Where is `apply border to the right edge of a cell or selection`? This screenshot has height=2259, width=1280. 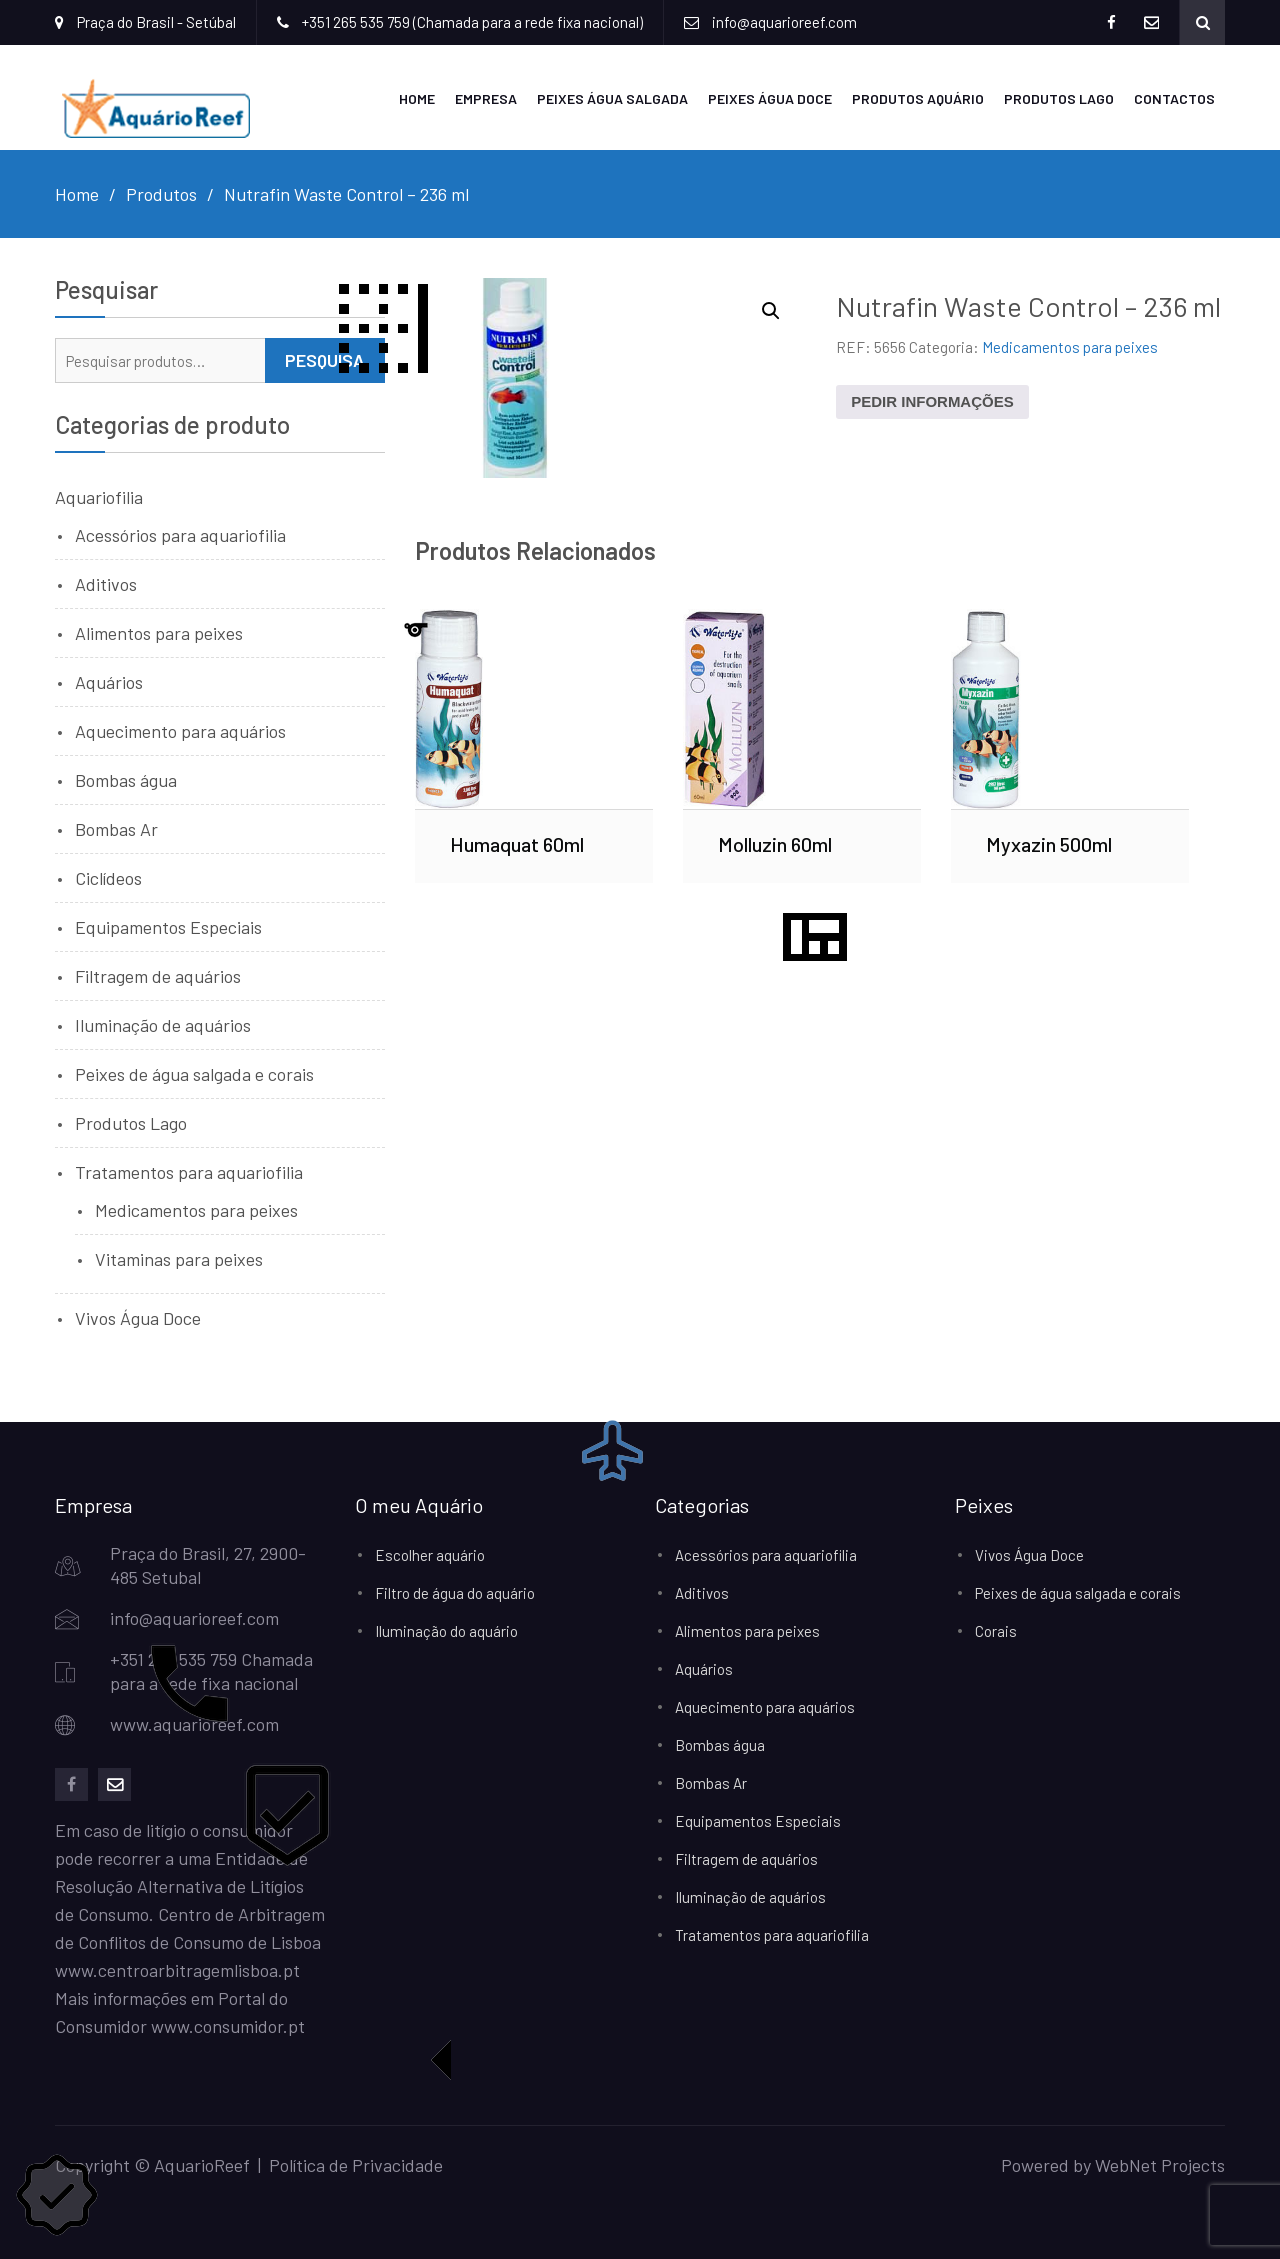 apply border to the right edge of a cell or selection is located at coordinates (383, 328).